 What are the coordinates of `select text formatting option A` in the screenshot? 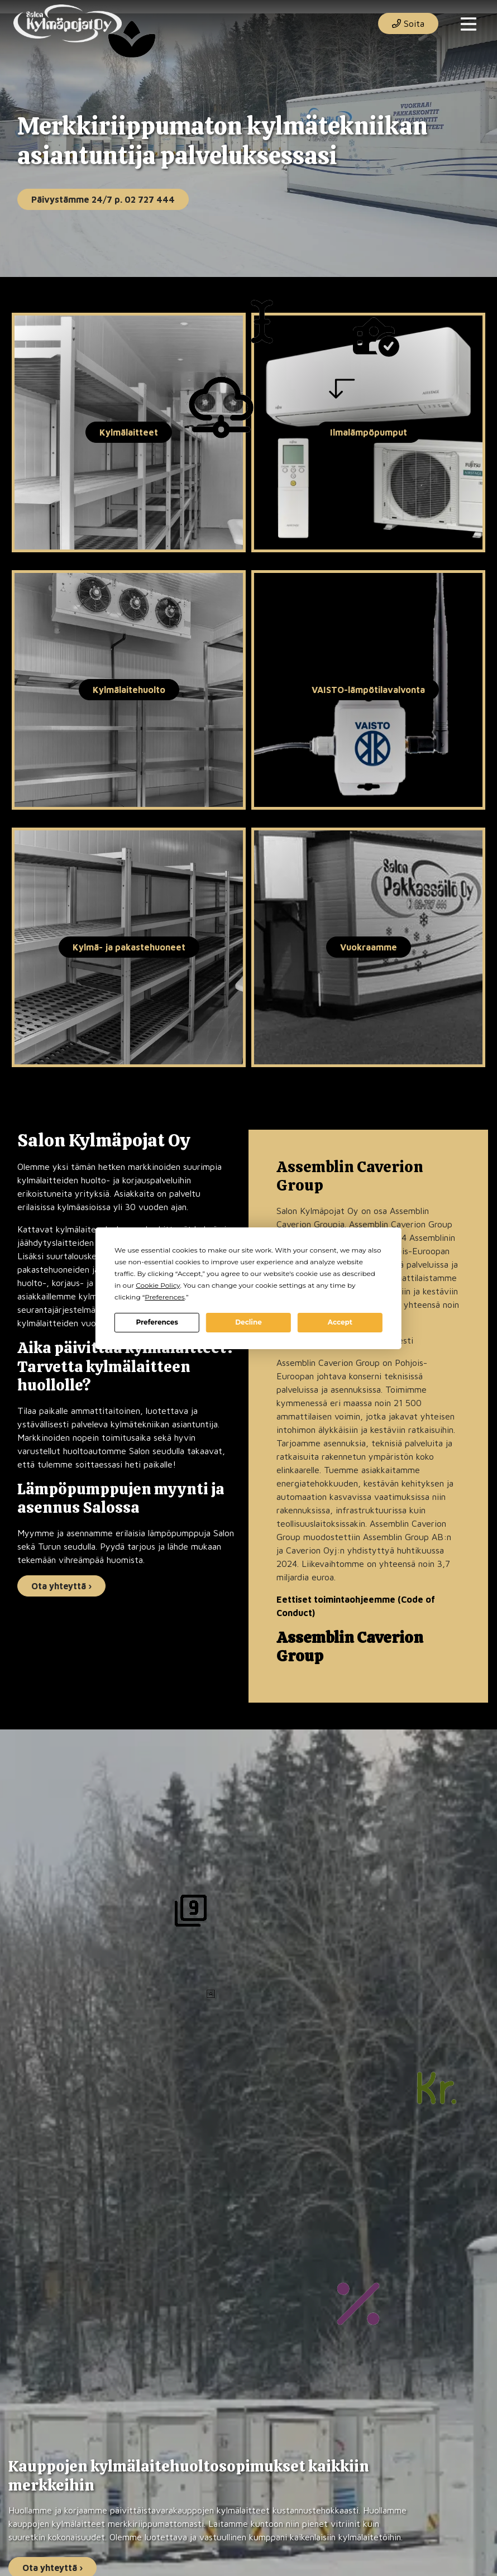 It's located at (211, 1994).